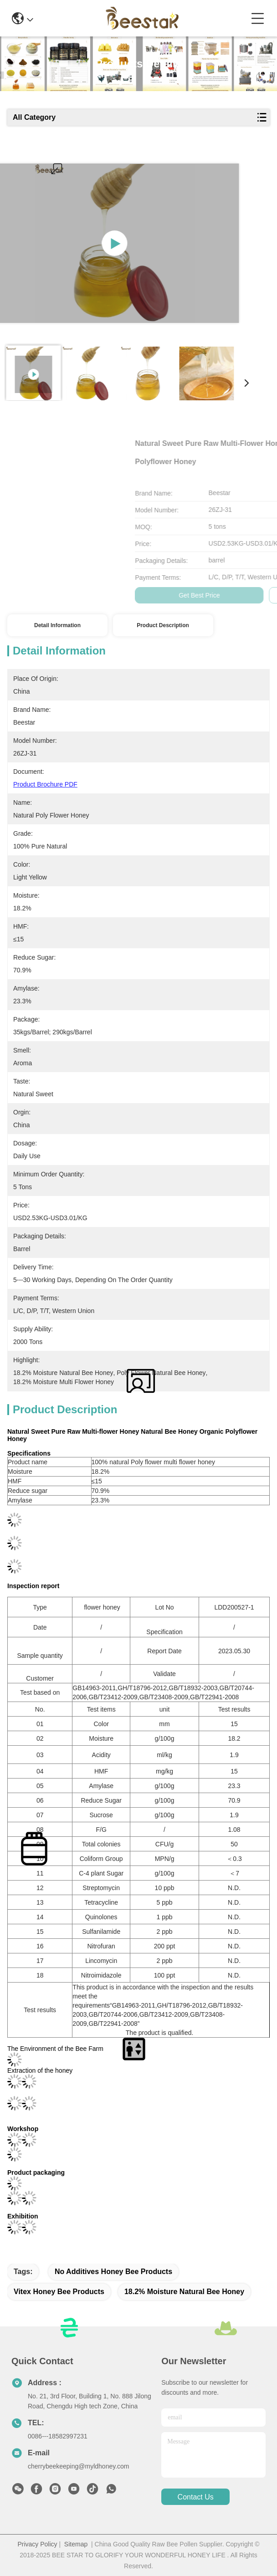  What do you see at coordinates (134, 2049) in the screenshot?
I see `indicates elevator access nearby` at bounding box center [134, 2049].